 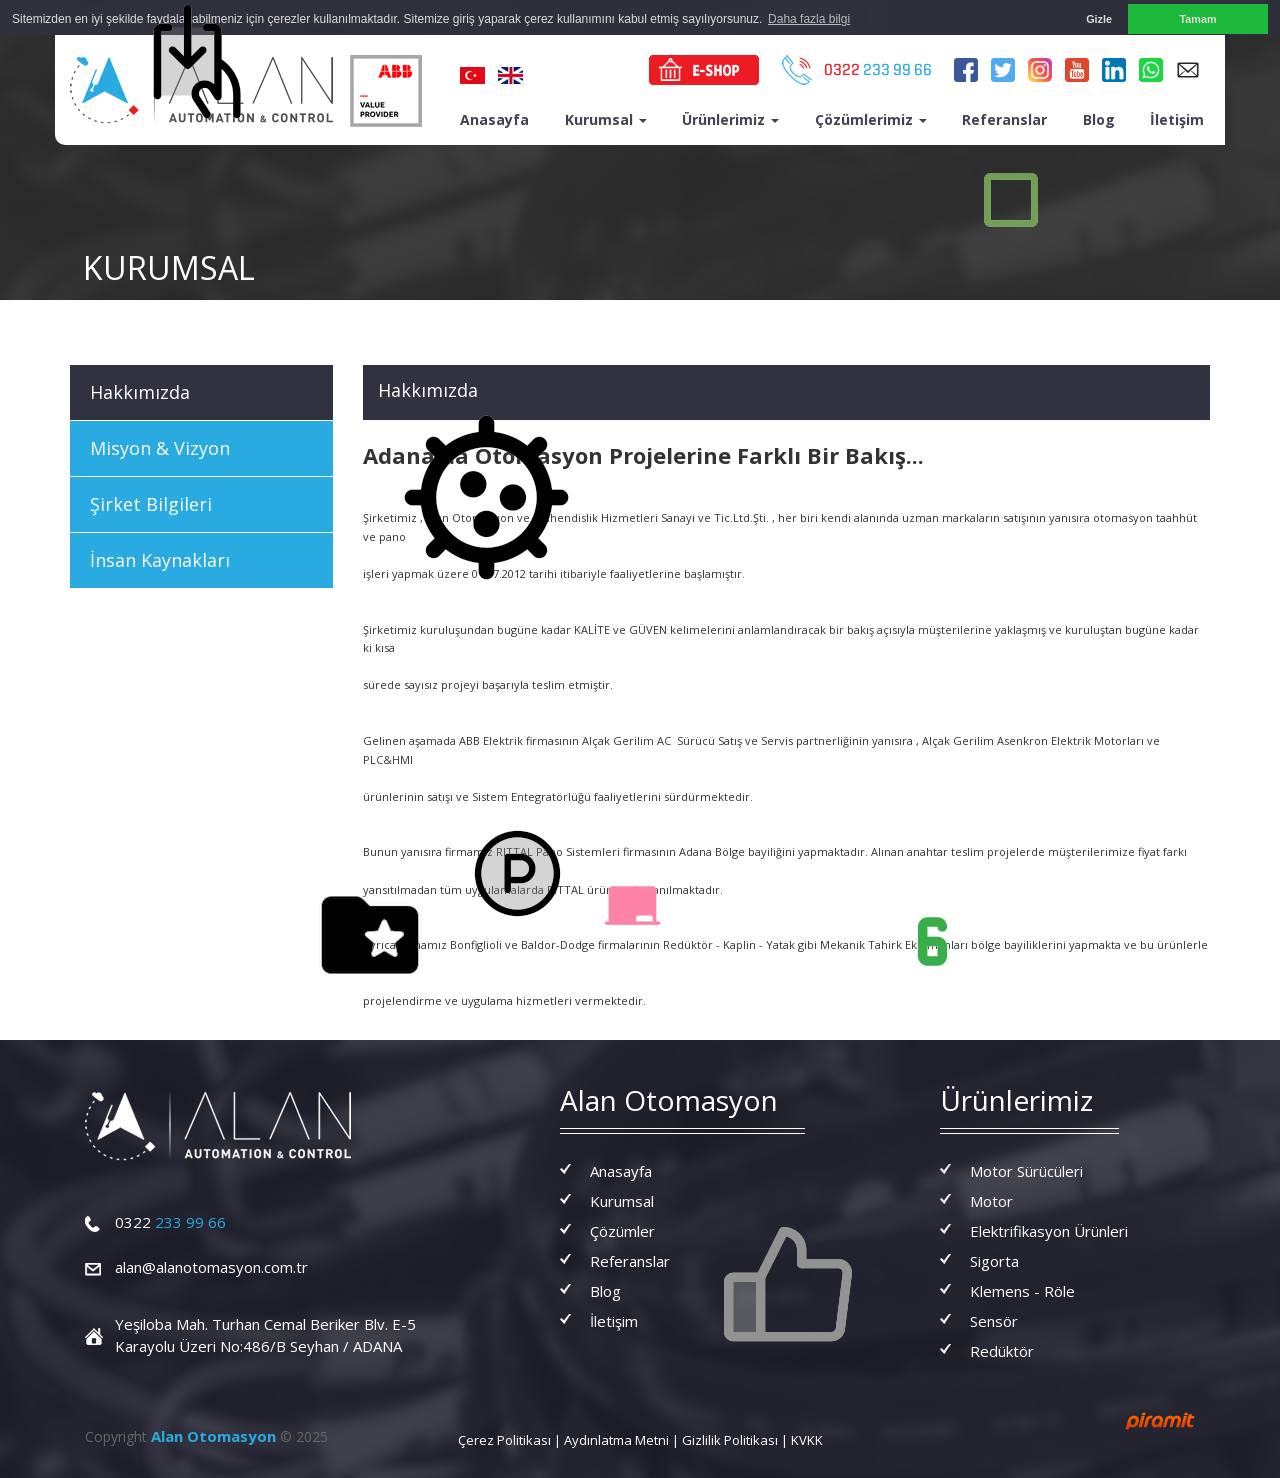 I want to click on stop media playback, so click(x=1011, y=200).